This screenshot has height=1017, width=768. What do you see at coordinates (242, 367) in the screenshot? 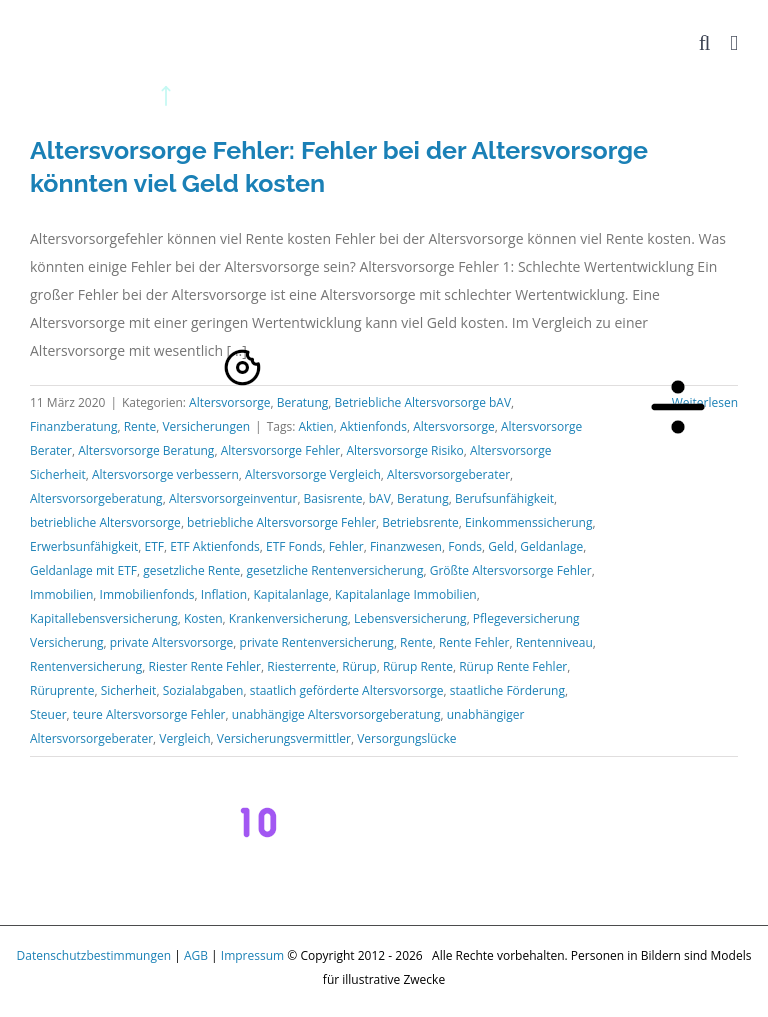
I see `access food or bakery category` at bounding box center [242, 367].